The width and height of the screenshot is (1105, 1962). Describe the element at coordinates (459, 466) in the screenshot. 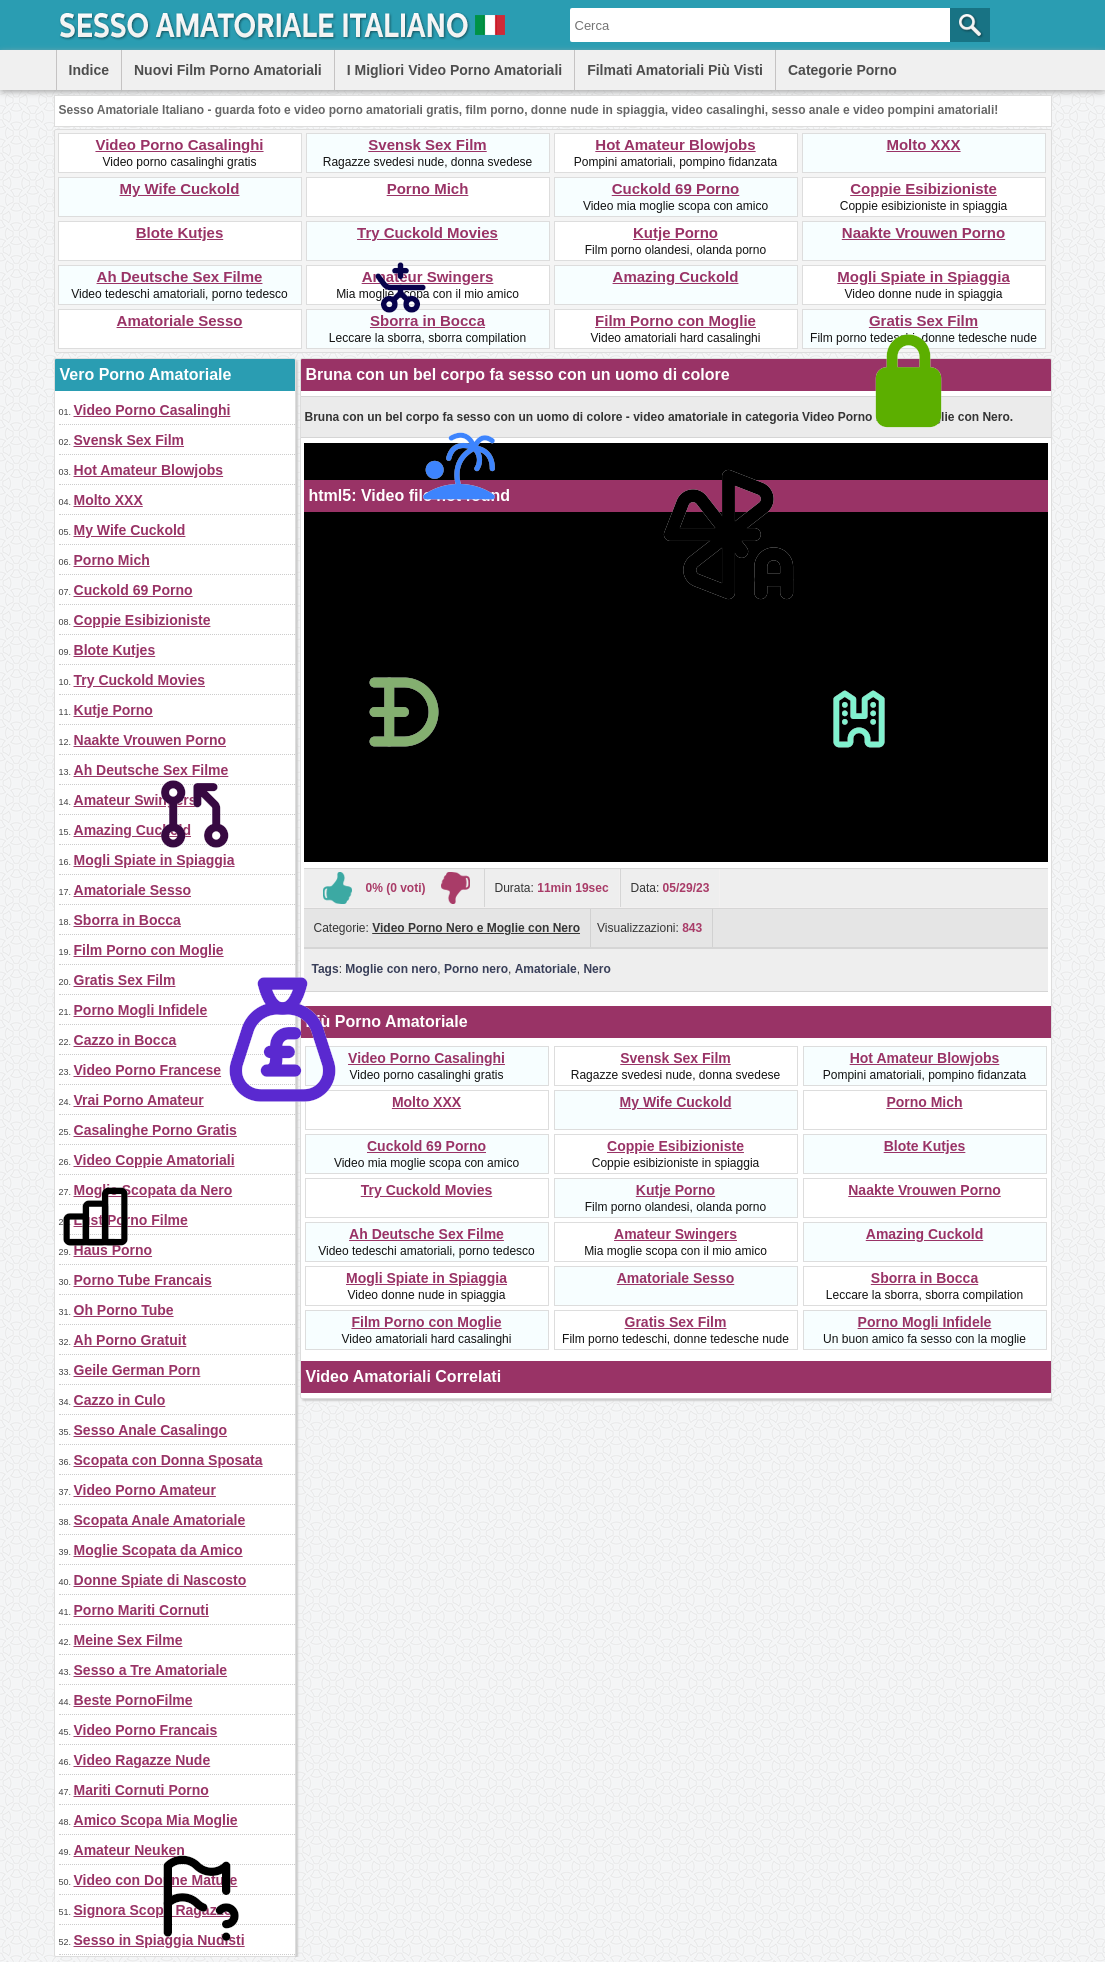

I see `view tropical or vacation-related content` at that location.